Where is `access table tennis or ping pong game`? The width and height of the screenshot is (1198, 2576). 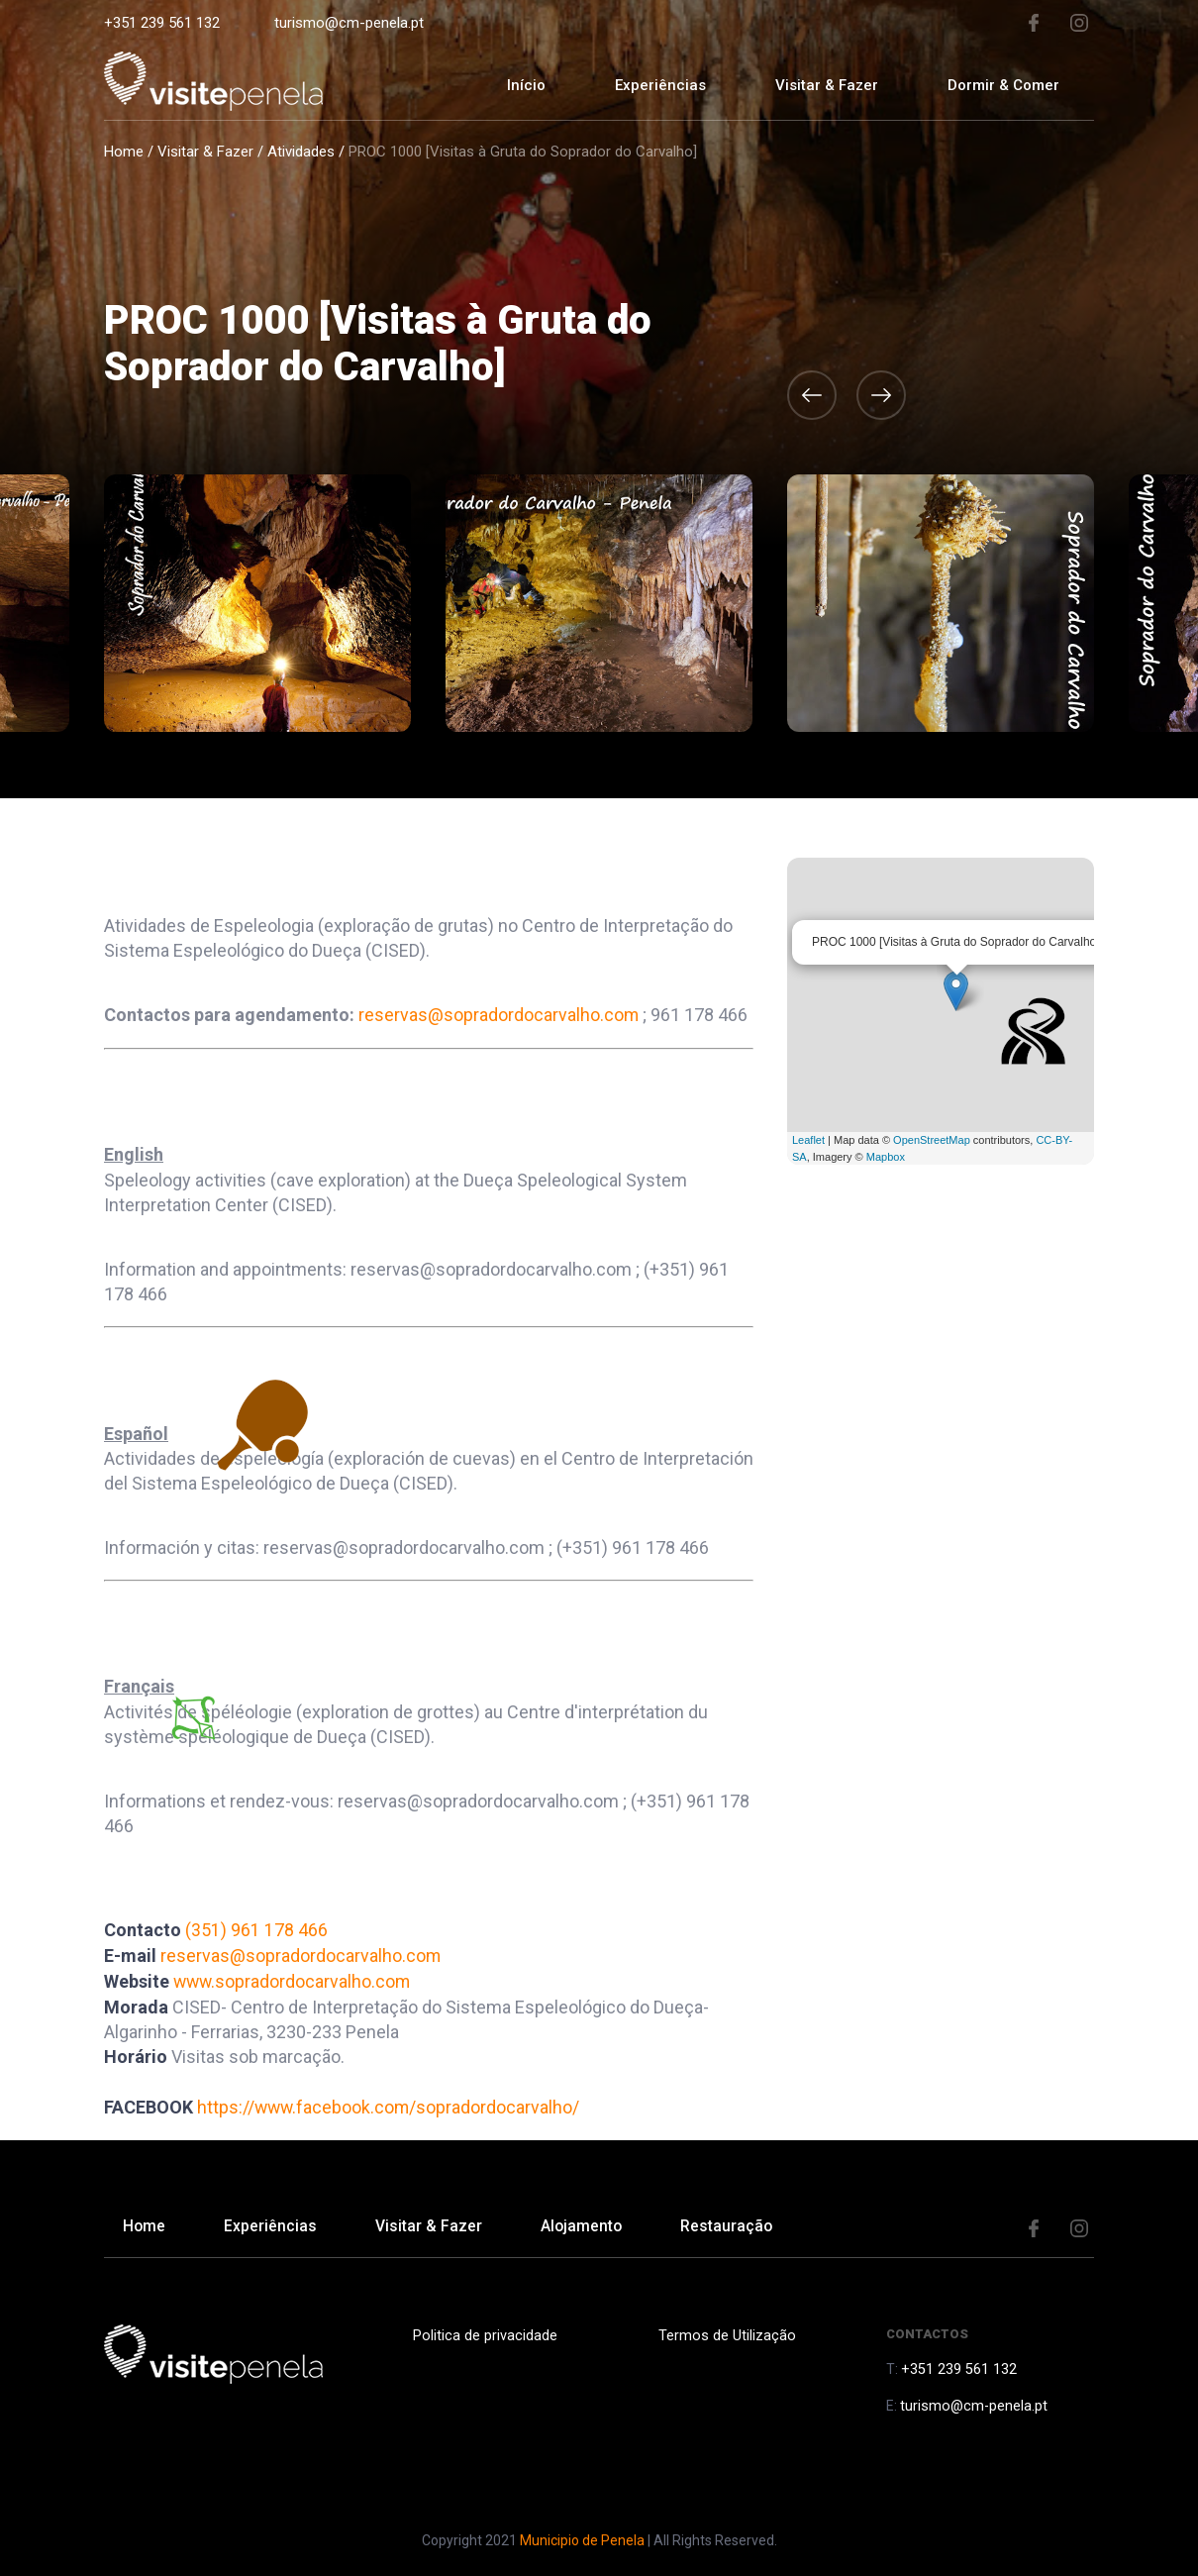
access table tennis or ping pong game is located at coordinates (262, 1425).